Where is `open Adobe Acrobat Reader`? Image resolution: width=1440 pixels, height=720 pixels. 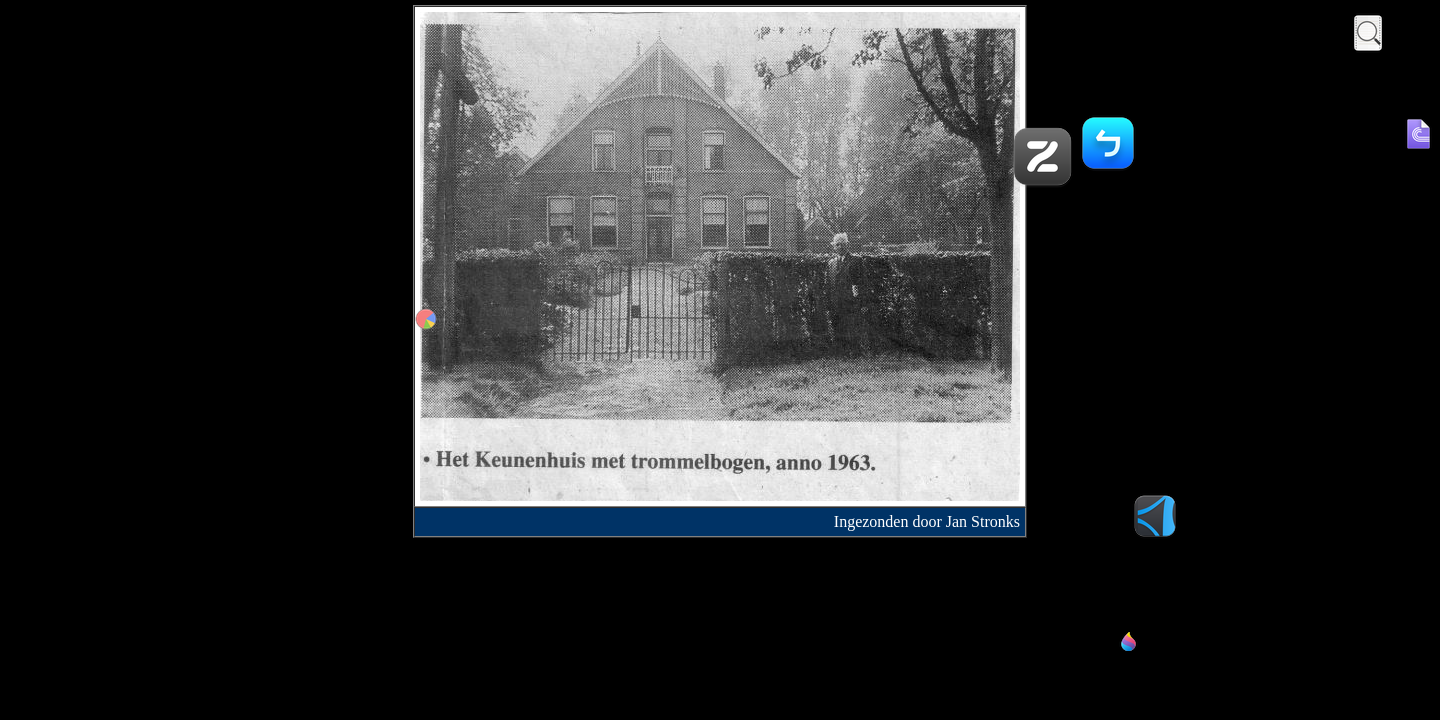
open Adobe Acrobat Reader is located at coordinates (1155, 516).